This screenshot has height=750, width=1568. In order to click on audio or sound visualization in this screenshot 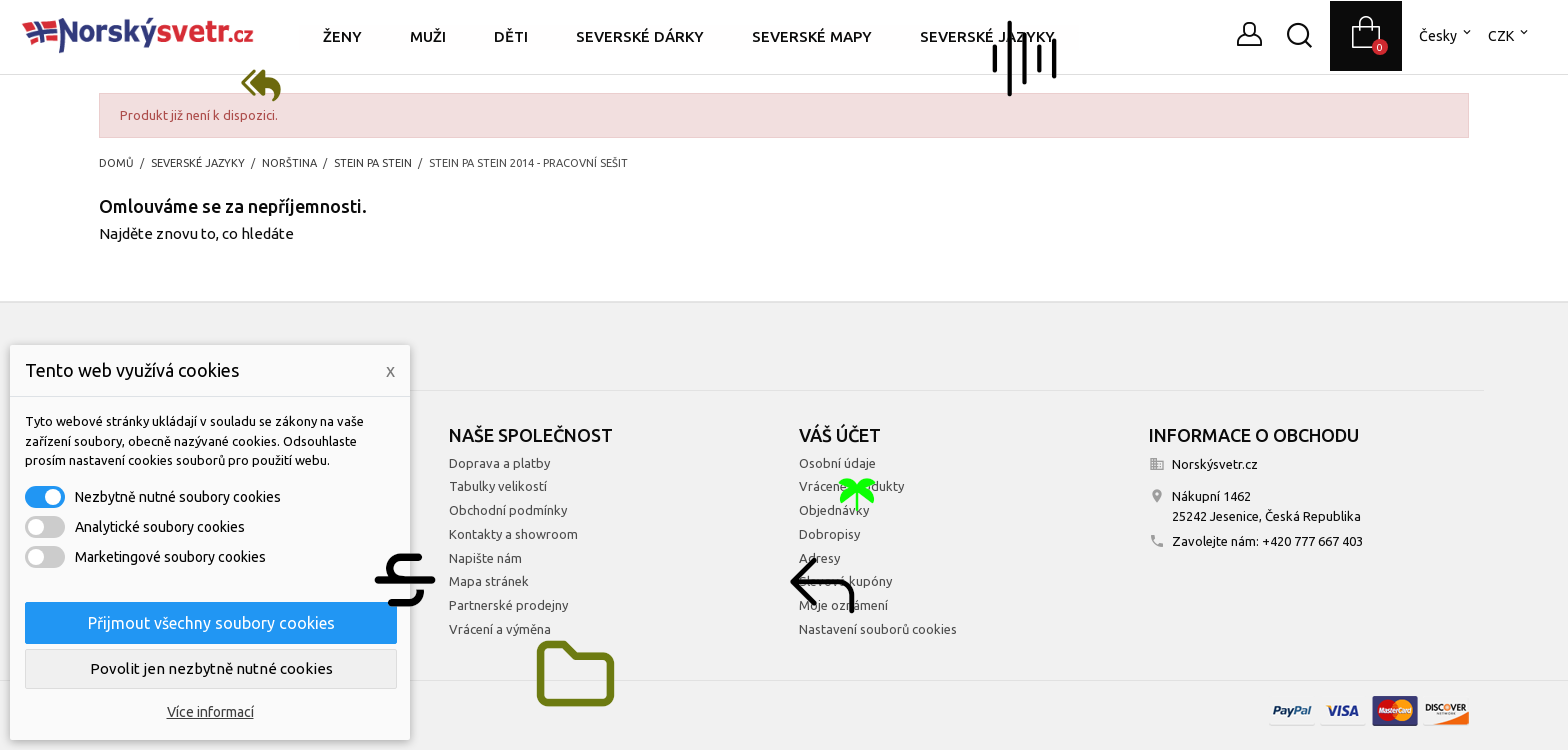, I will do `click(1024, 58)`.